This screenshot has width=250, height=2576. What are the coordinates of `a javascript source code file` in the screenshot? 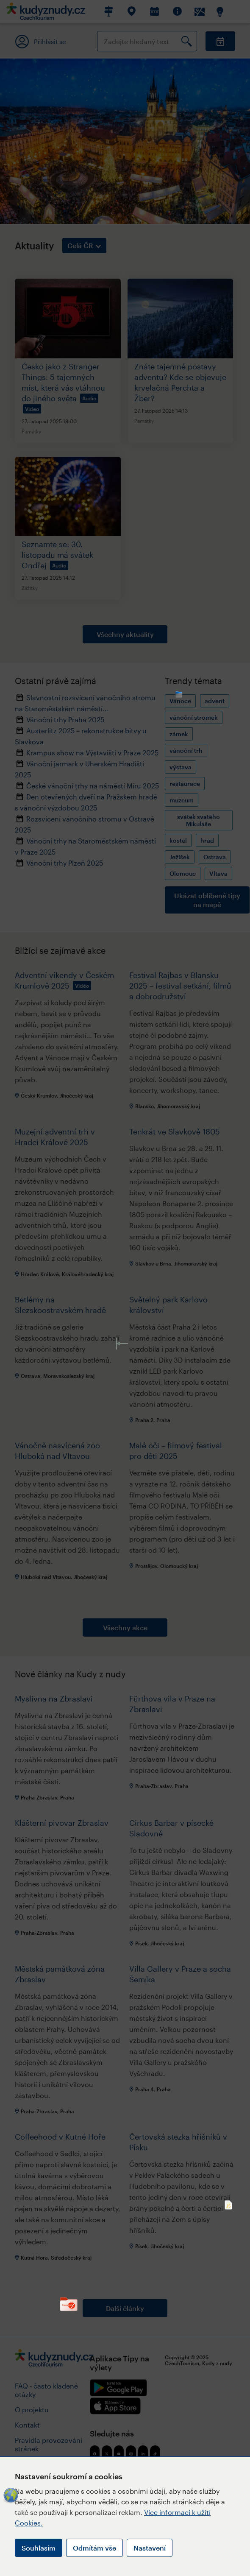 It's located at (228, 2205).